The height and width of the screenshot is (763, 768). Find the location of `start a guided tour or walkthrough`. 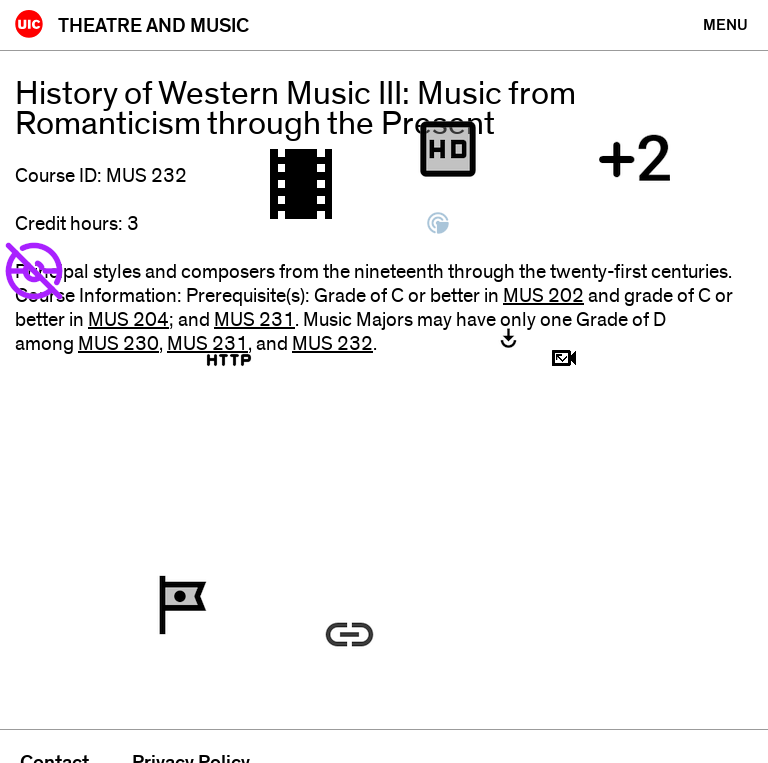

start a guided tour or walkthrough is located at coordinates (180, 605).